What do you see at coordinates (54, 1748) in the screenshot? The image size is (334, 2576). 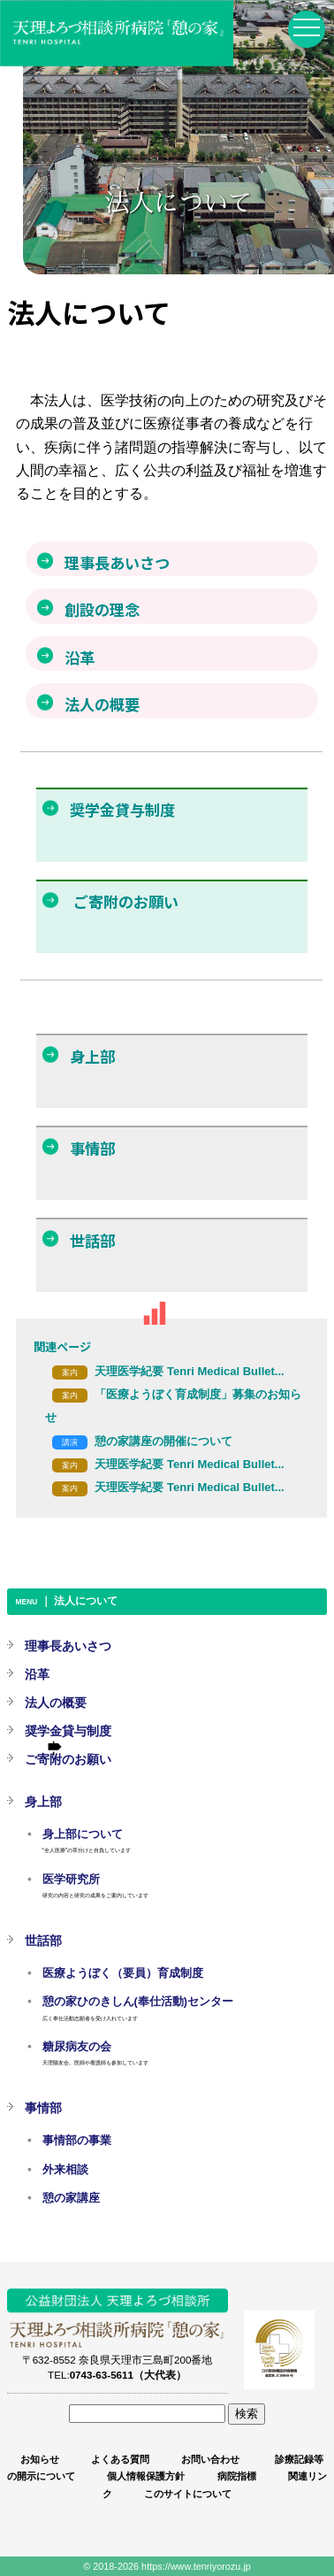 I see `get directions or navigate to a destination` at bounding box center [54, 1748].